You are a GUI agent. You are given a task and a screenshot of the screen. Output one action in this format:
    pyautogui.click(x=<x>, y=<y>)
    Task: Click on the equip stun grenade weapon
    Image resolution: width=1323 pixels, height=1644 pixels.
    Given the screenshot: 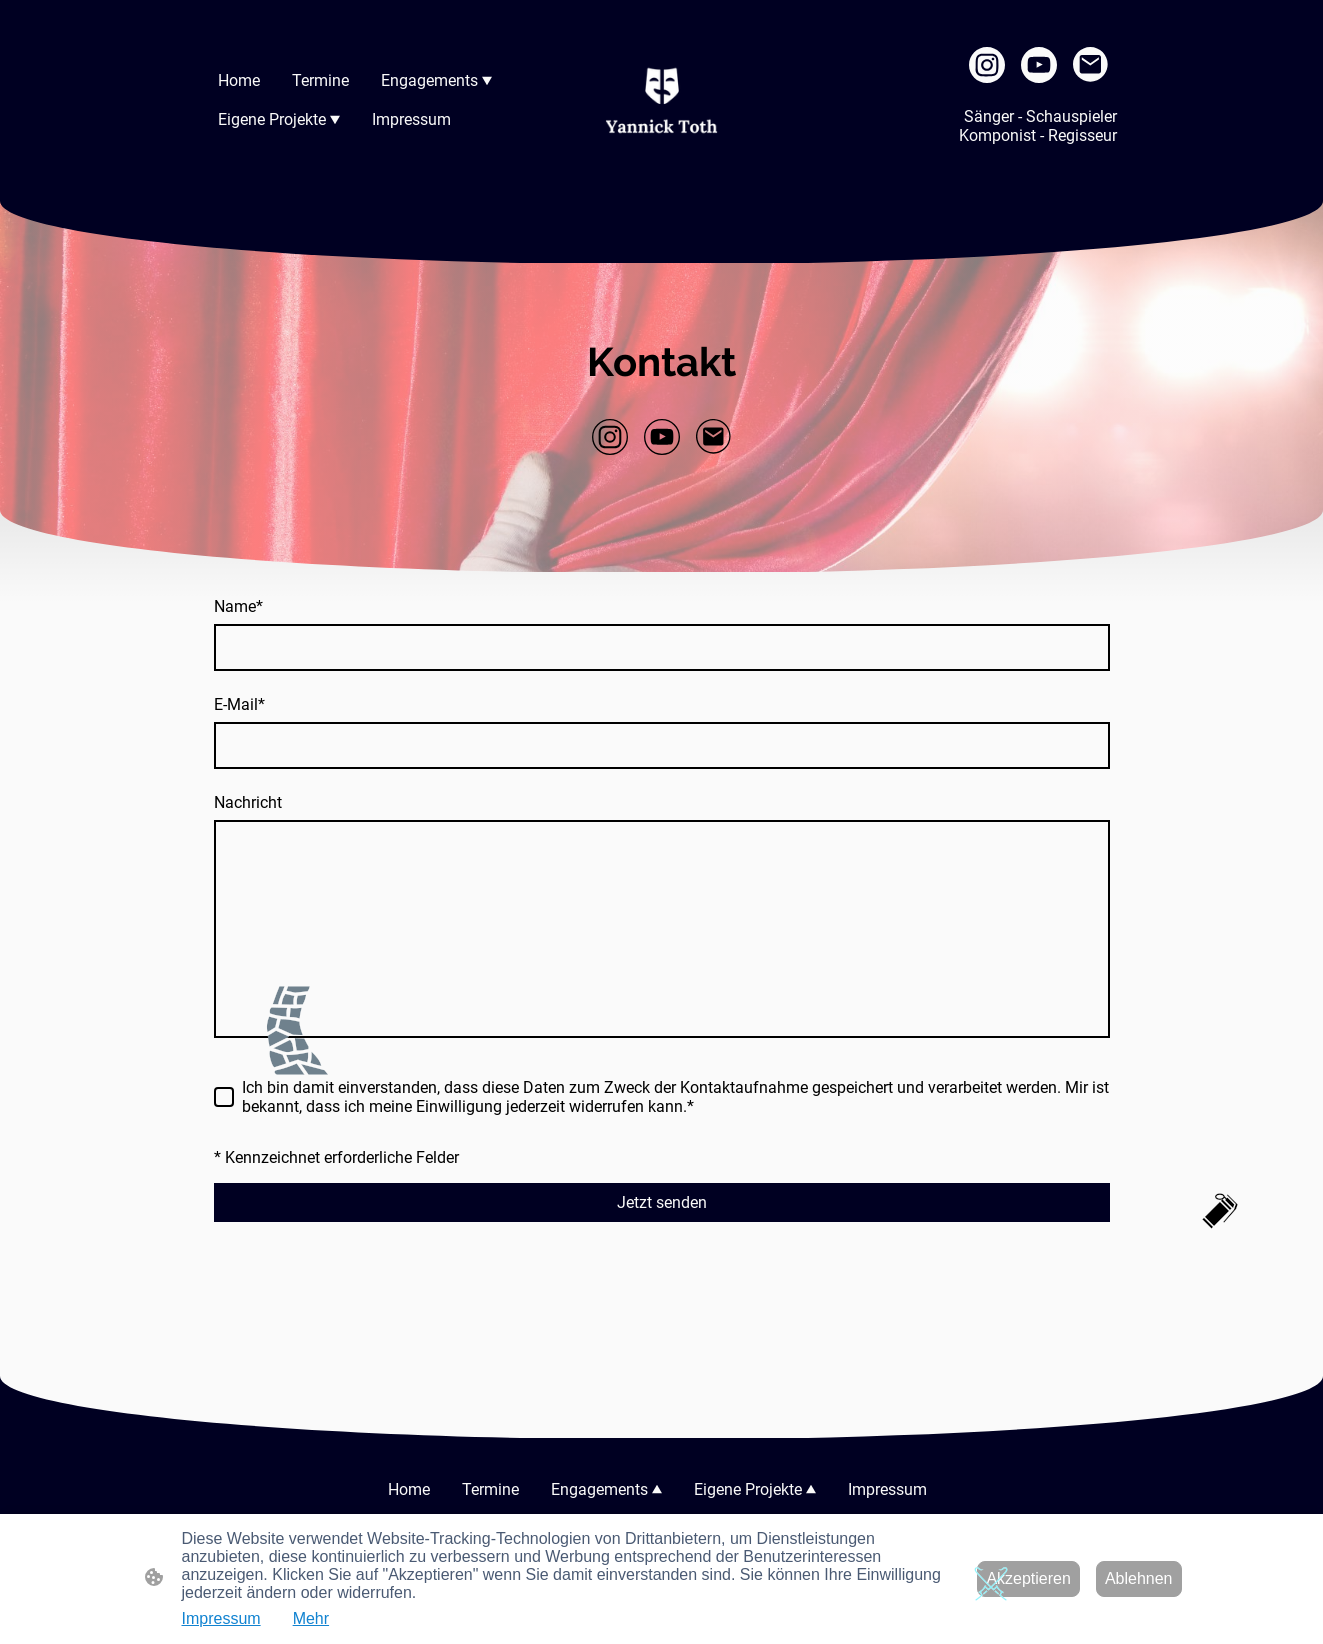 What is the action you would take?
    pyautogui.click(x=1220, y=1211)
    